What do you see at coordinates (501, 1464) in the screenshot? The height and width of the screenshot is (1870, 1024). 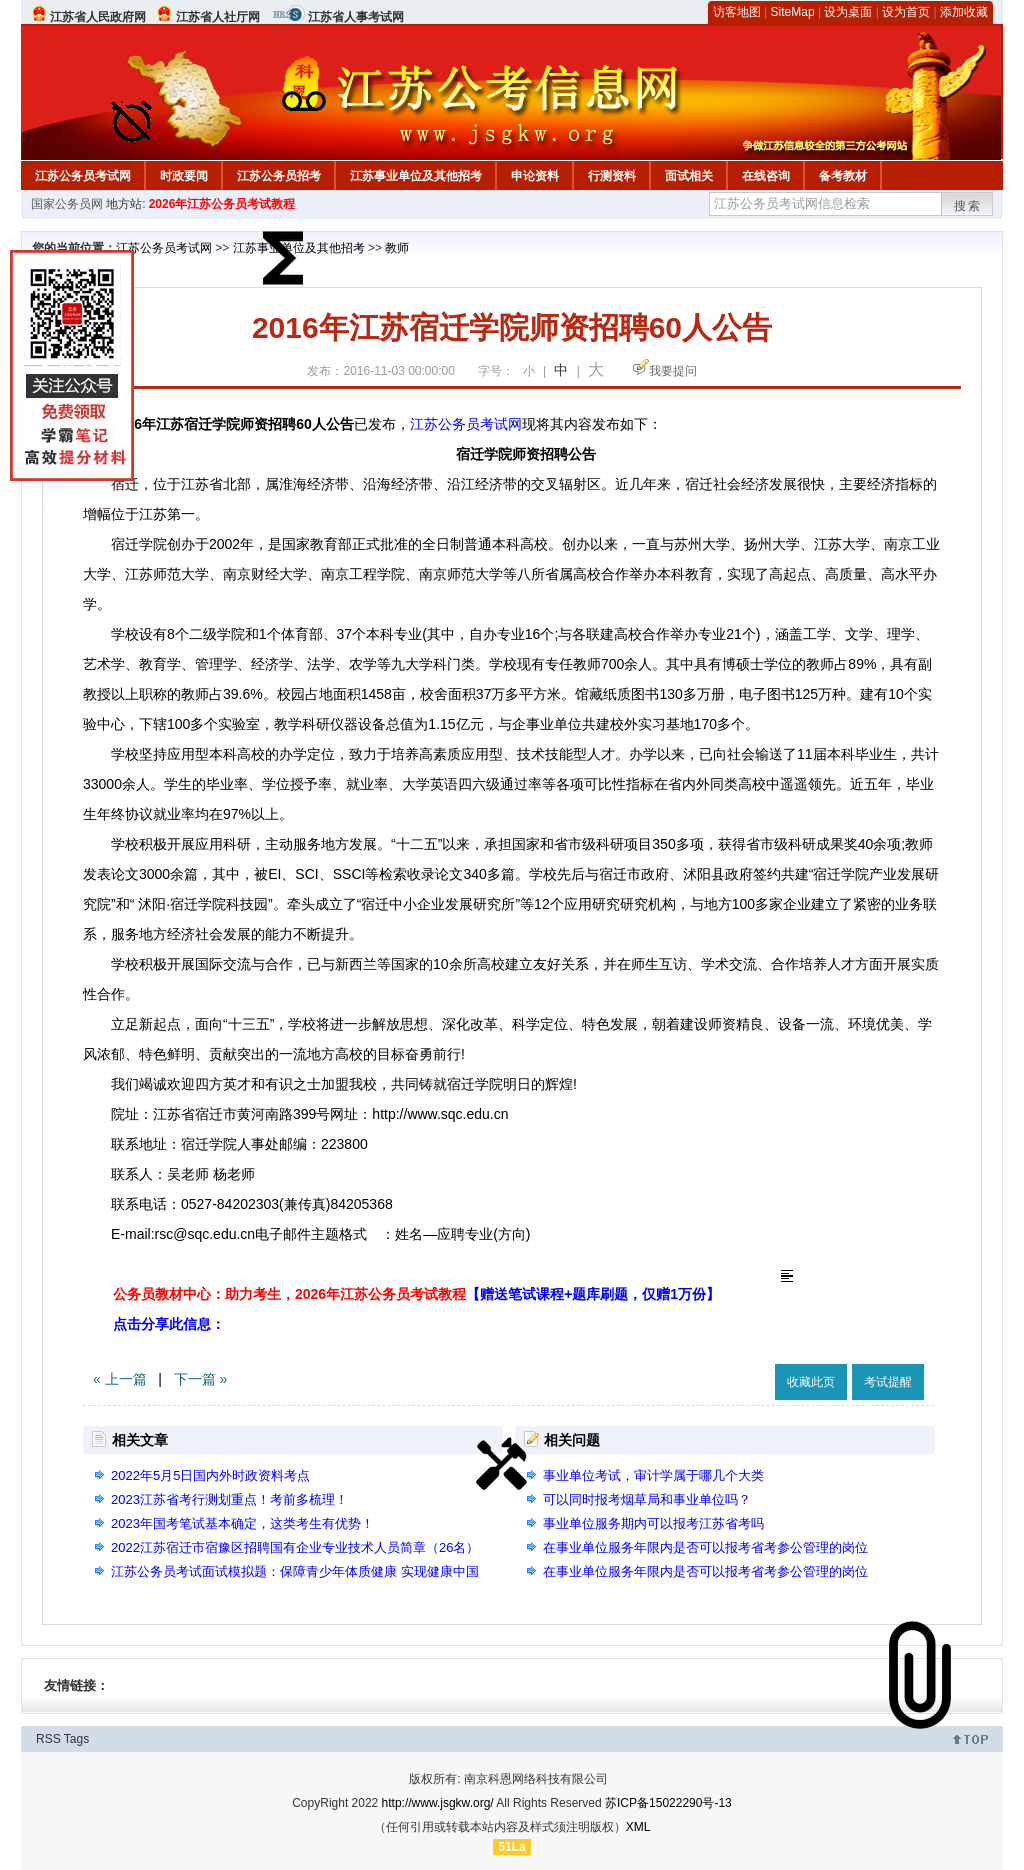 I see `access tools and settings` at bounding box center [501, 1464].